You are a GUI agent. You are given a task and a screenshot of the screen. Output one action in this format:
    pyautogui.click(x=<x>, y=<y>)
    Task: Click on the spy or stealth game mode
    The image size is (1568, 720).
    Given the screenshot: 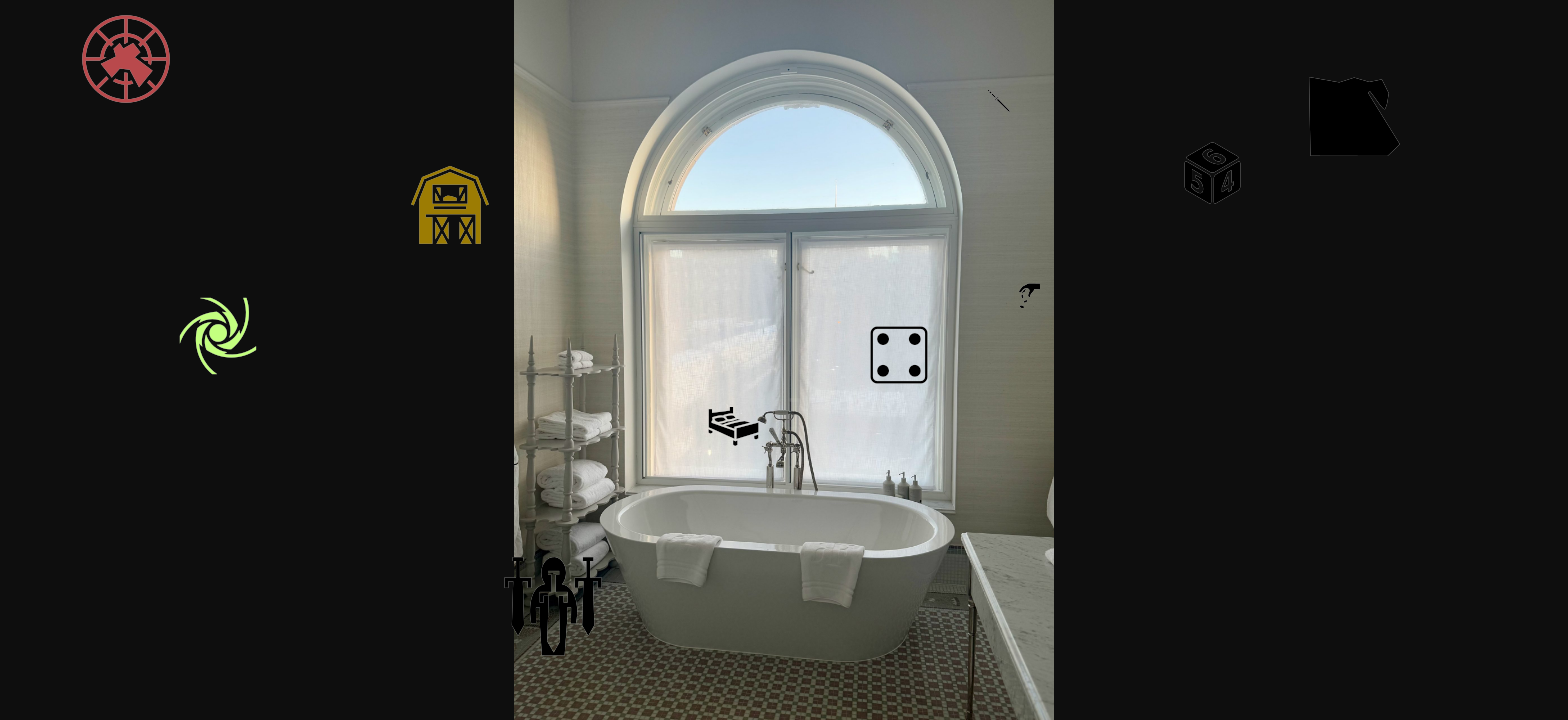 What is the action you would take?
    pyautogui.click(x=218, y=336)
    